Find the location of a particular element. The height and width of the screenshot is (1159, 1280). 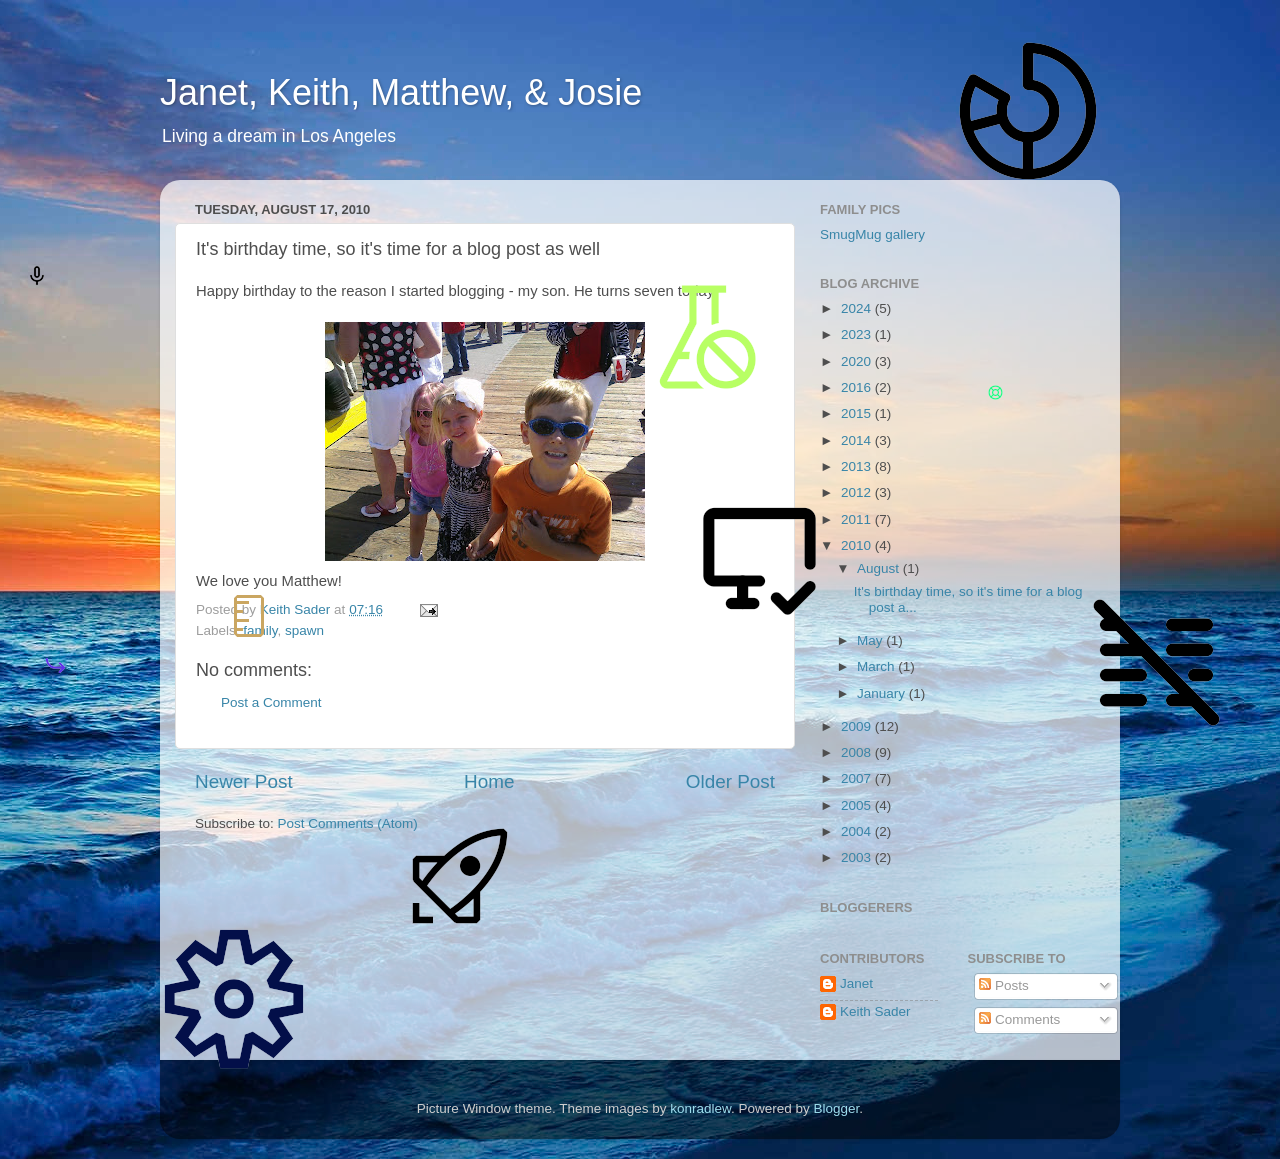

device successfully connected is located at coordinates (759, 558).